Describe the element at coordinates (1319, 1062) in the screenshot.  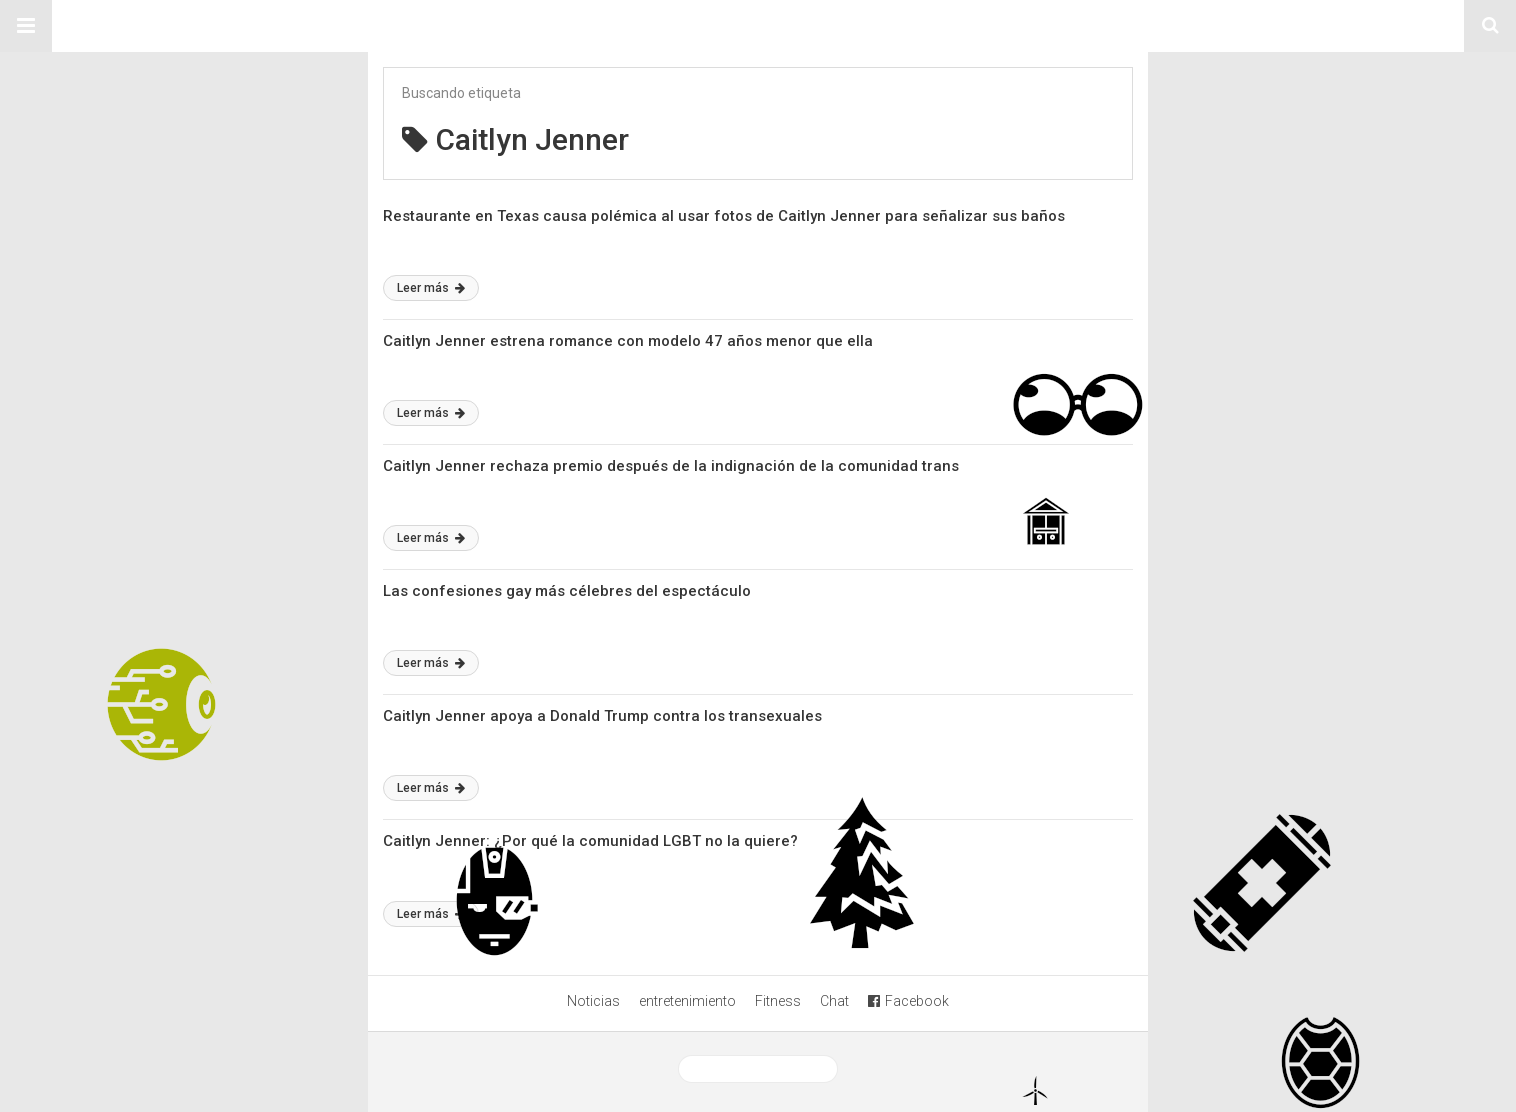
I see `equip turtle shell armor or shield` at that location.